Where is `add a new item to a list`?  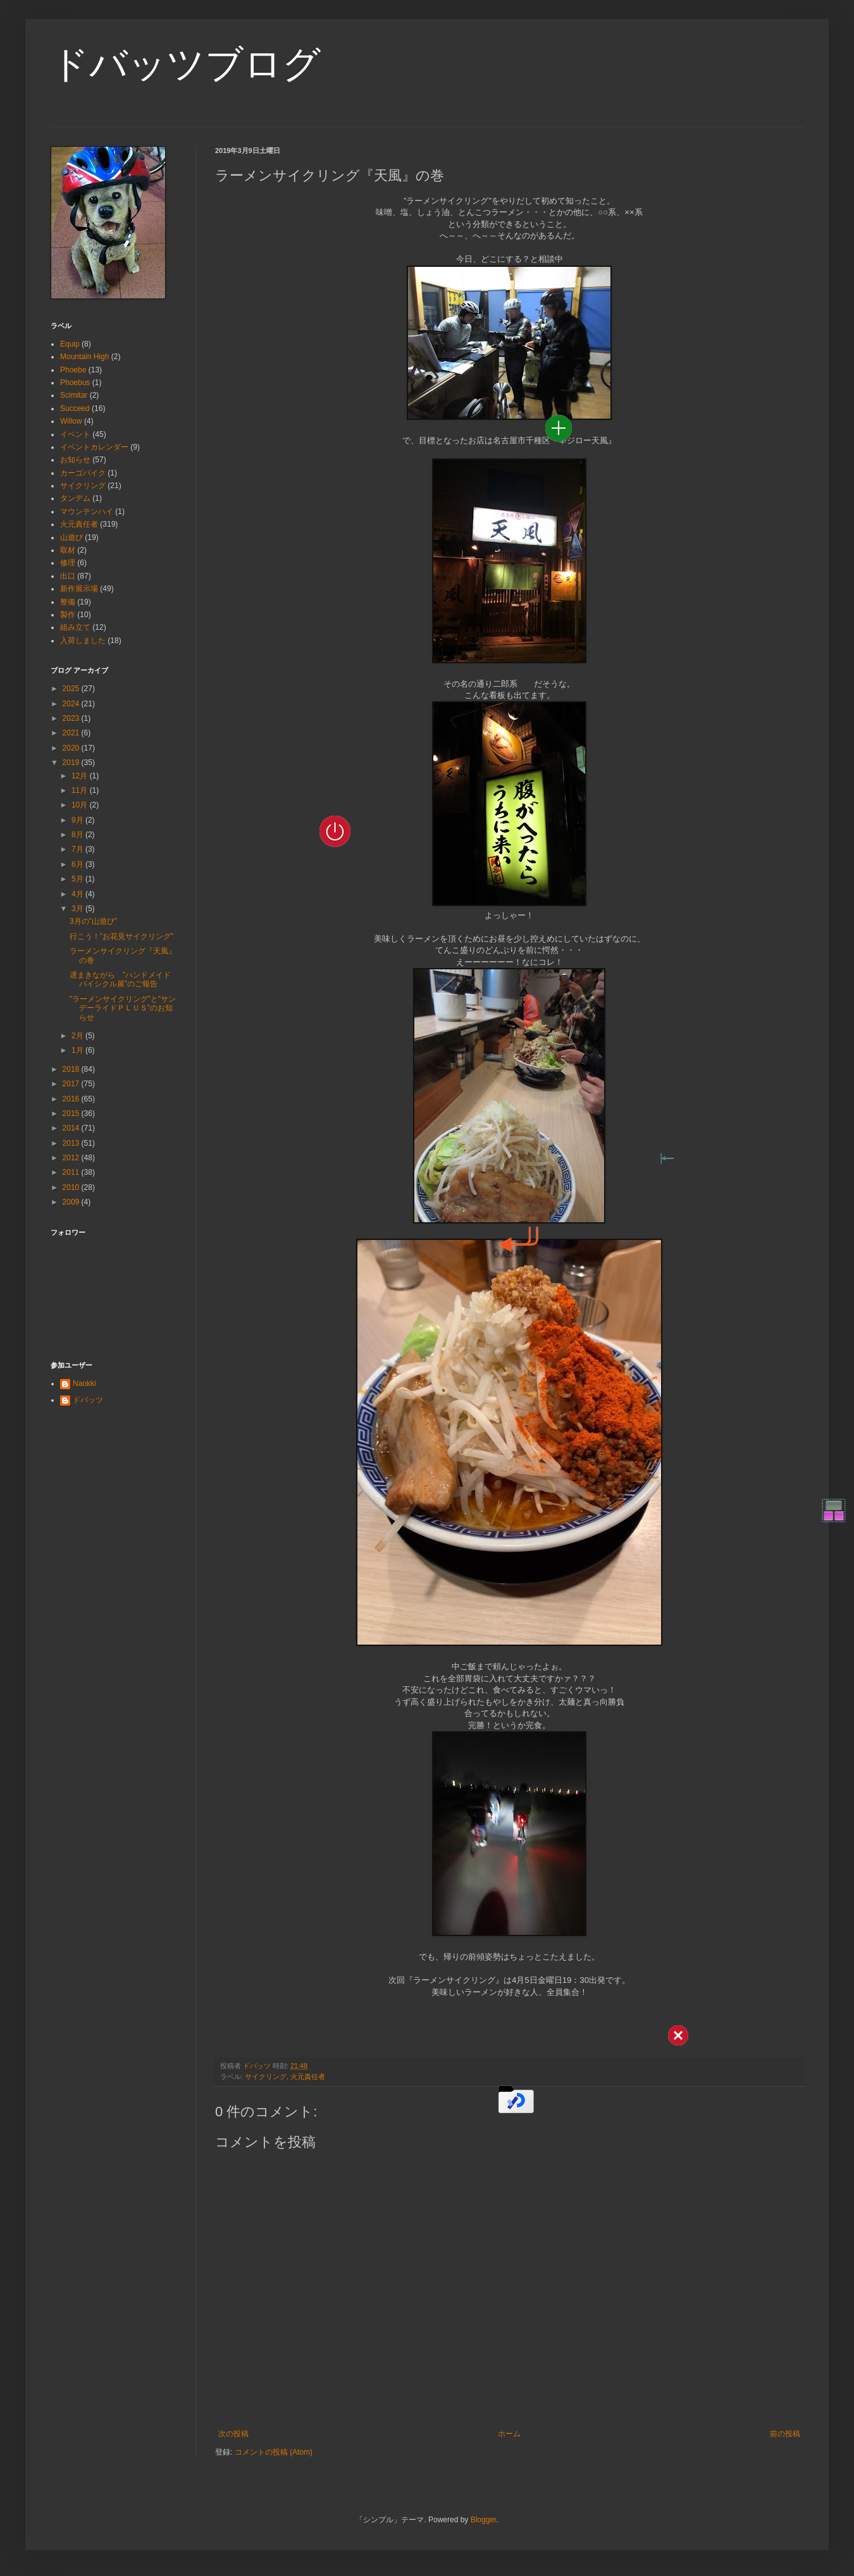 add a new item to a list is located at coordinates (559, 428).